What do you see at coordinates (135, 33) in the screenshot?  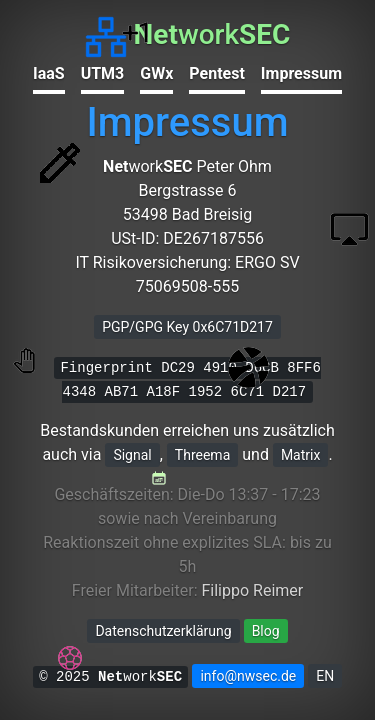 I see `increase exposure by one stop` at bounding box center [135, 33].